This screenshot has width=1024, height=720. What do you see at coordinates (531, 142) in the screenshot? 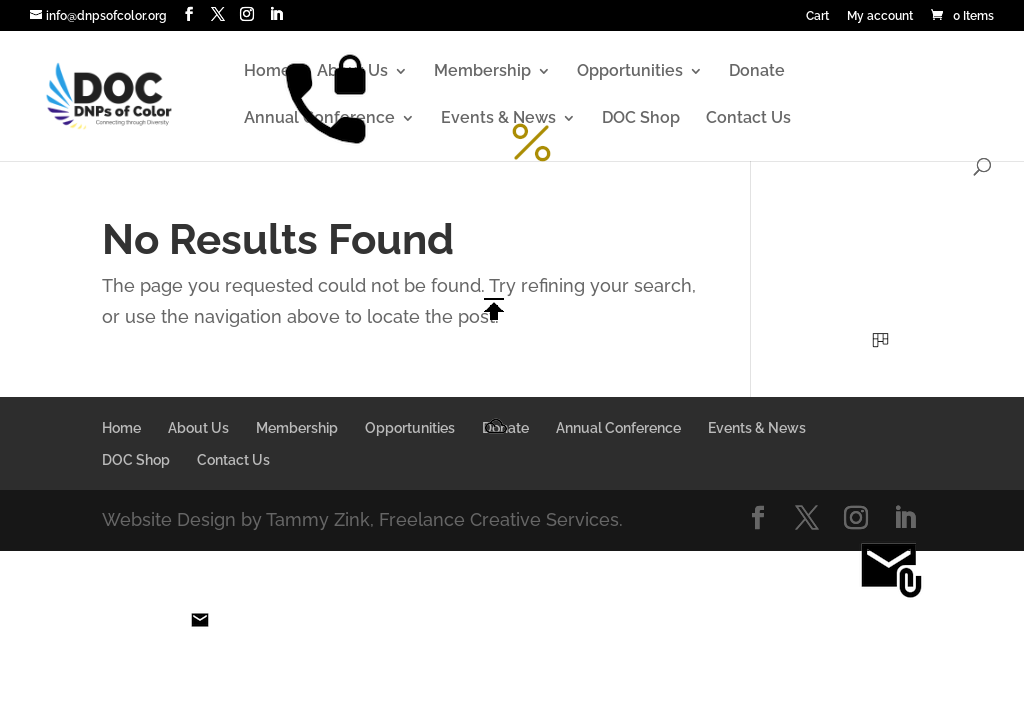
I see `apply or view a discount` at bounding box center [531, 142].